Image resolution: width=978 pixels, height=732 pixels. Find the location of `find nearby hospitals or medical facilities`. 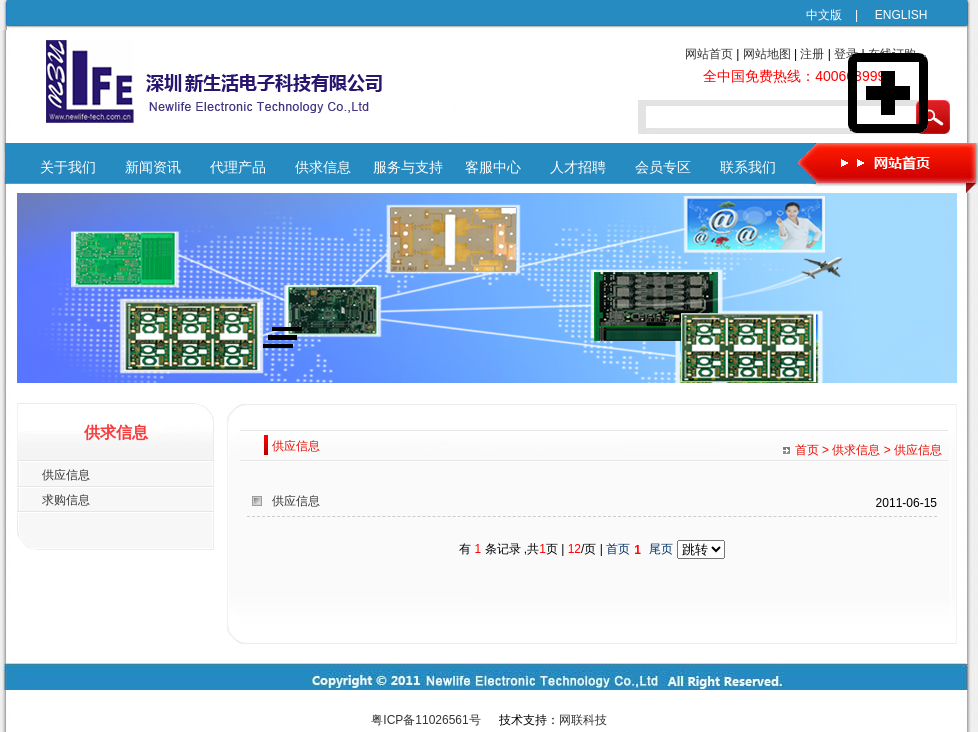

find nearby hospitals or medical facilities is located at coordinates (888, 93).